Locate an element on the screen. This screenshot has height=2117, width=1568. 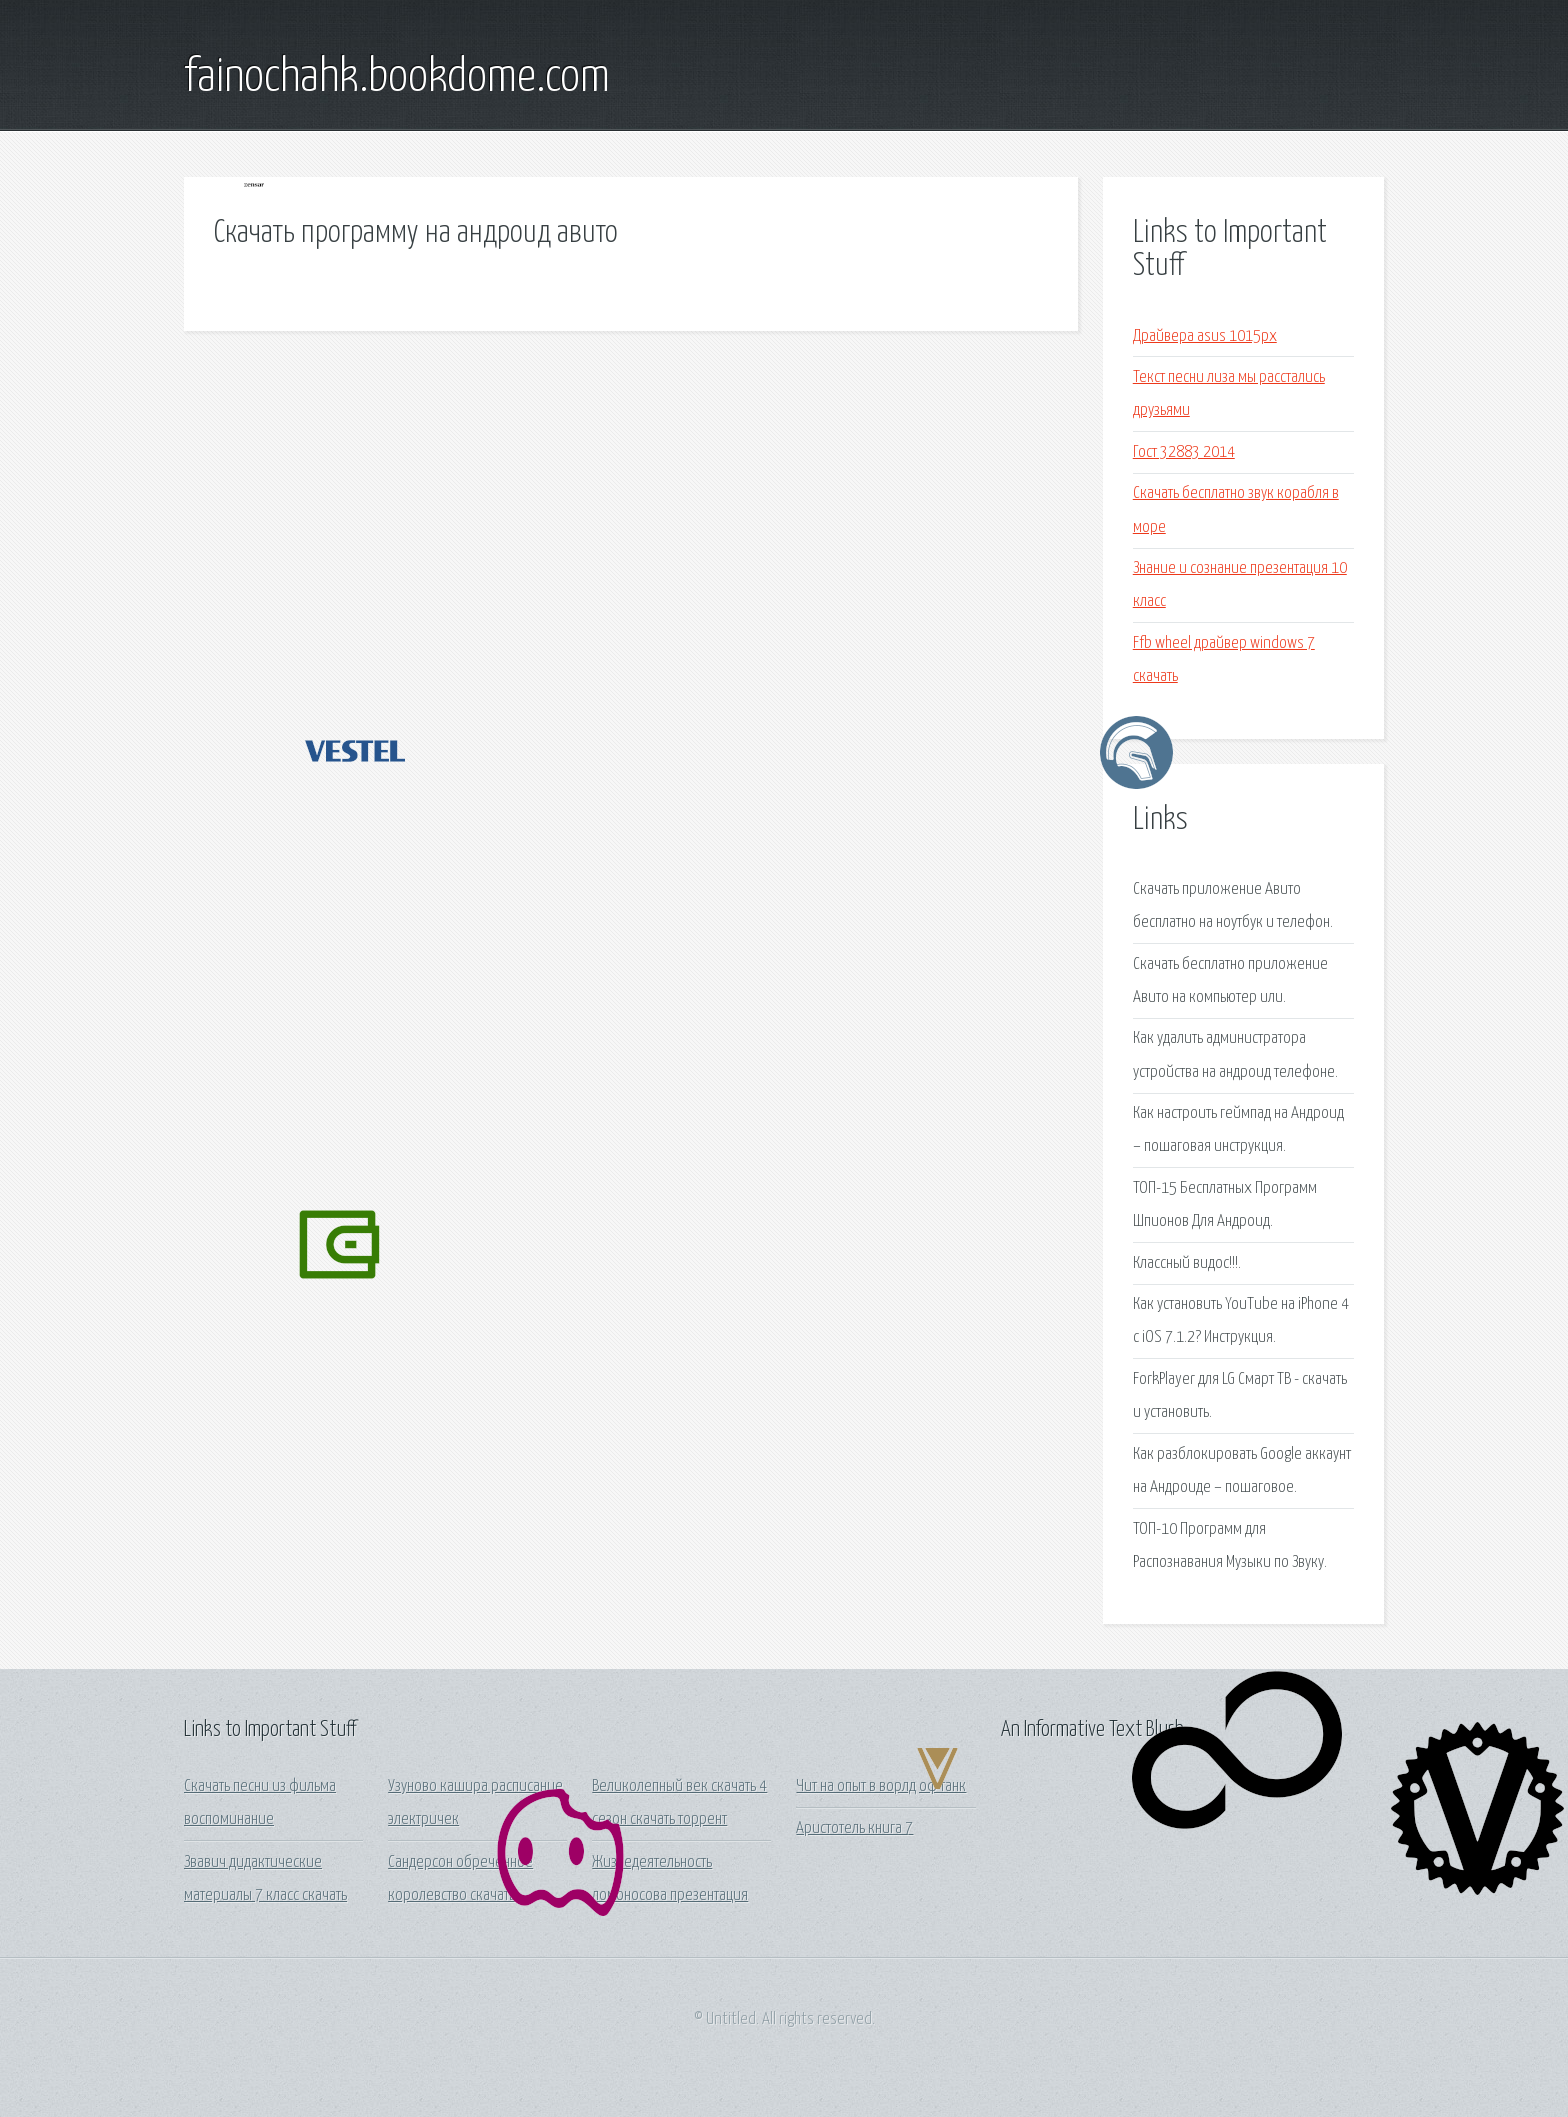
zensar technologies company logo is located at coordinates (254, 185).